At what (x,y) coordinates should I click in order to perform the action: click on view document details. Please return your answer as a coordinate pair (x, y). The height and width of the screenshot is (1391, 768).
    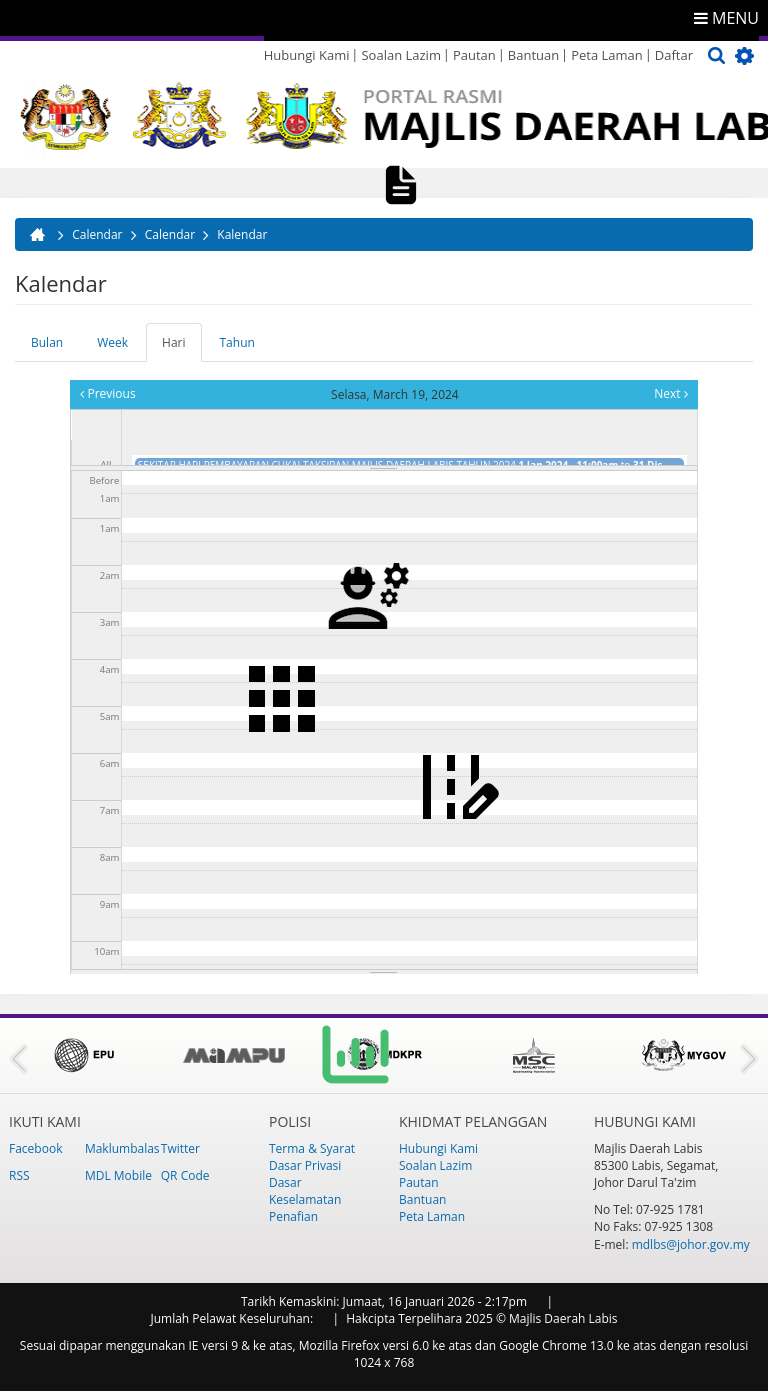
    Looking at the image, I should click on (401, 185).